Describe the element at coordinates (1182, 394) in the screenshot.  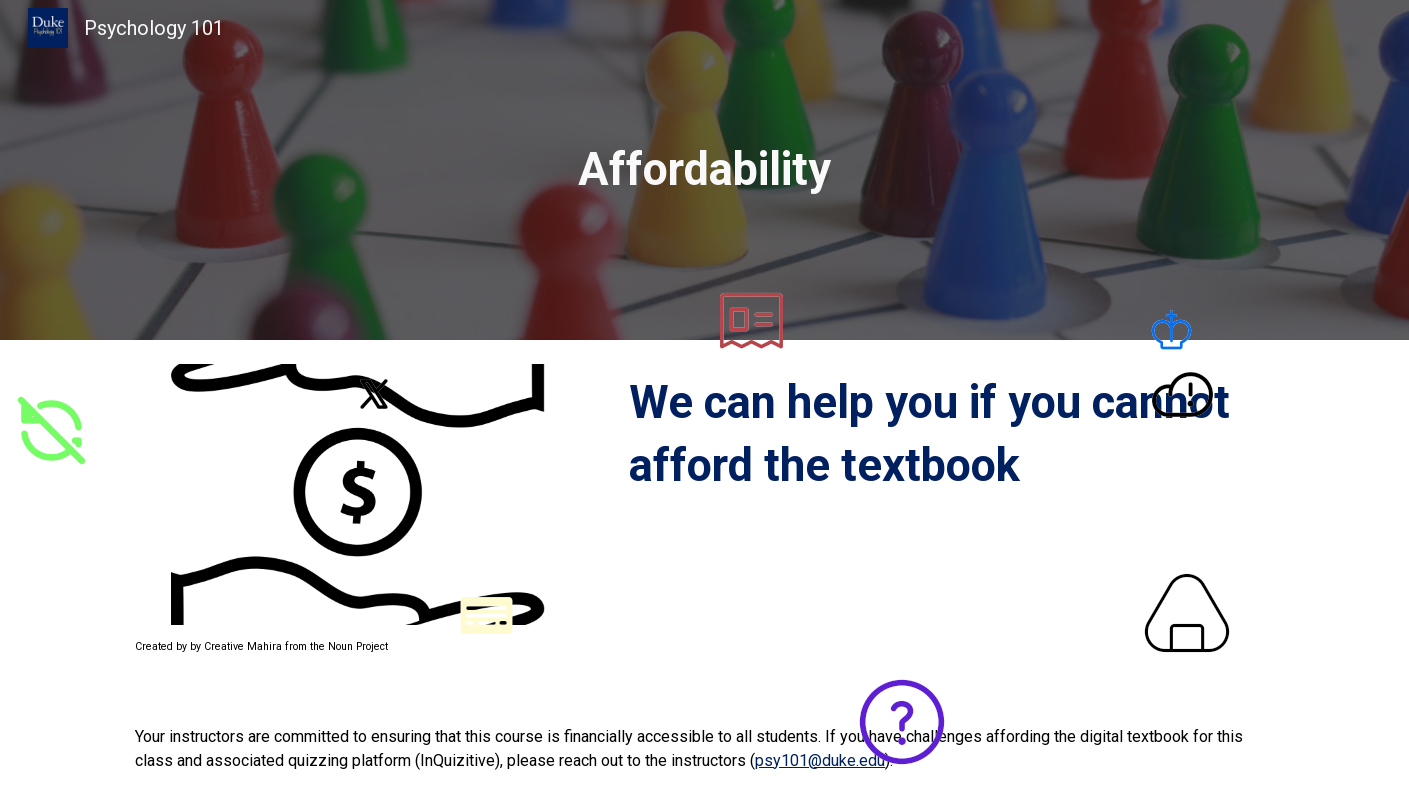
I see `cloud storage warning or sync issue` at that location.